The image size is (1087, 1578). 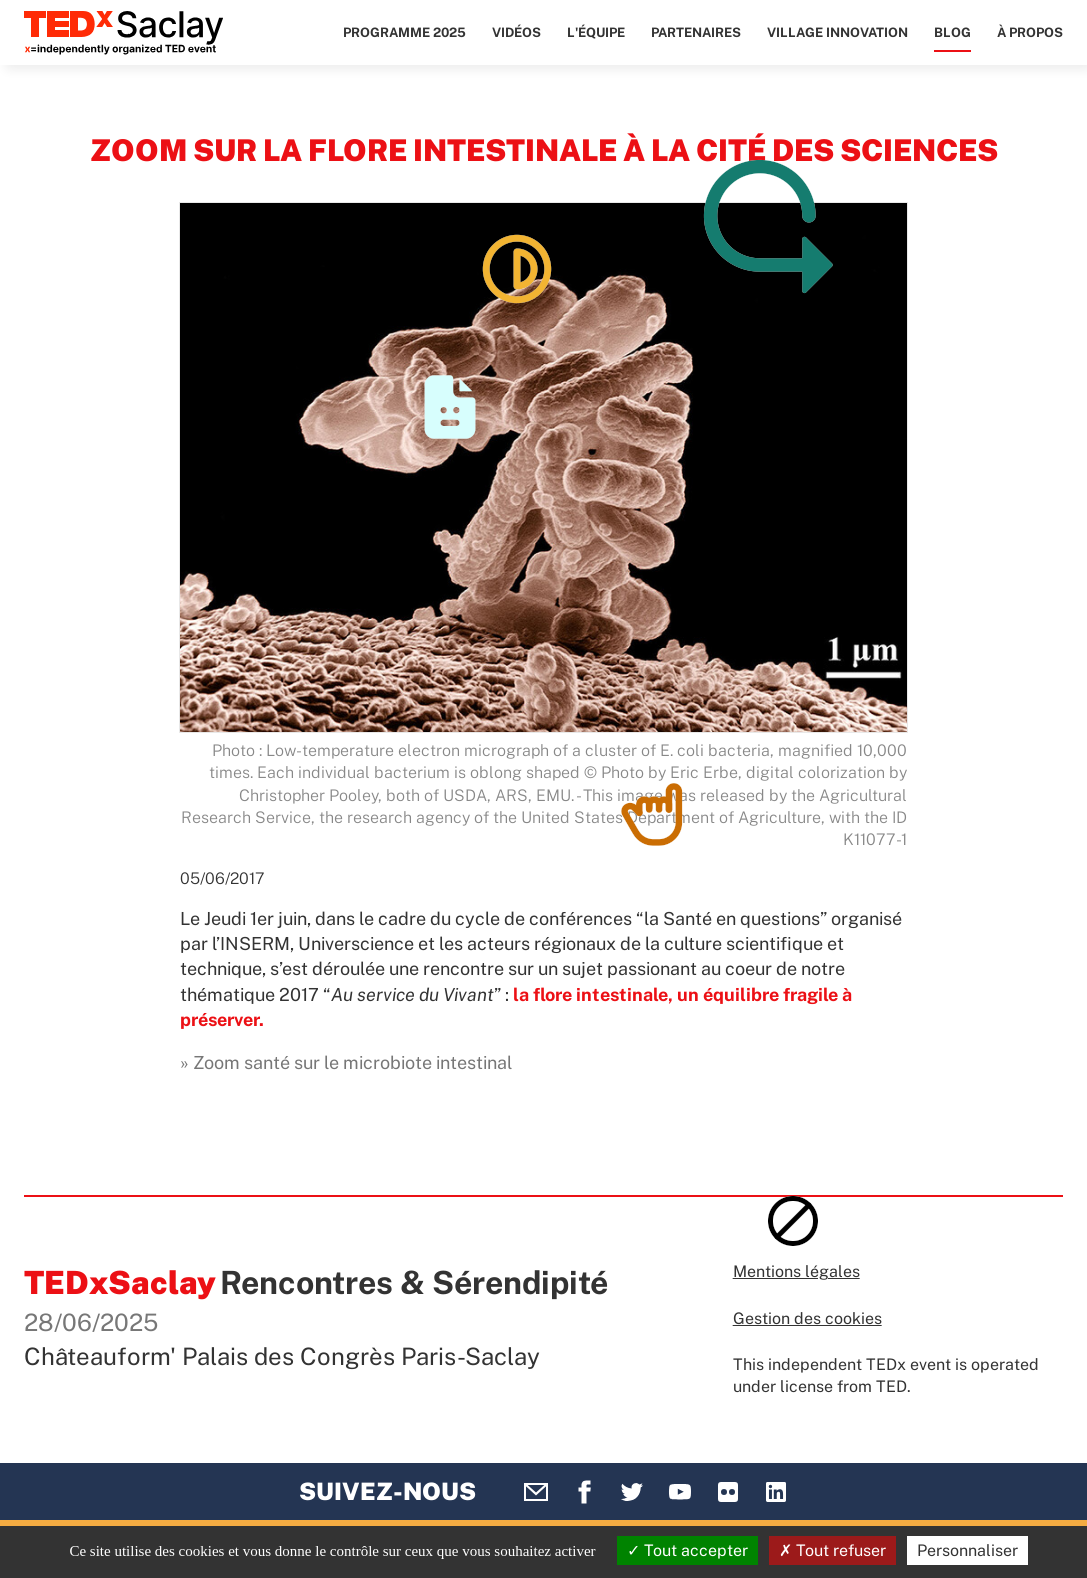 I want to click on cancel or abort current action, so click(x=793, y=1221).